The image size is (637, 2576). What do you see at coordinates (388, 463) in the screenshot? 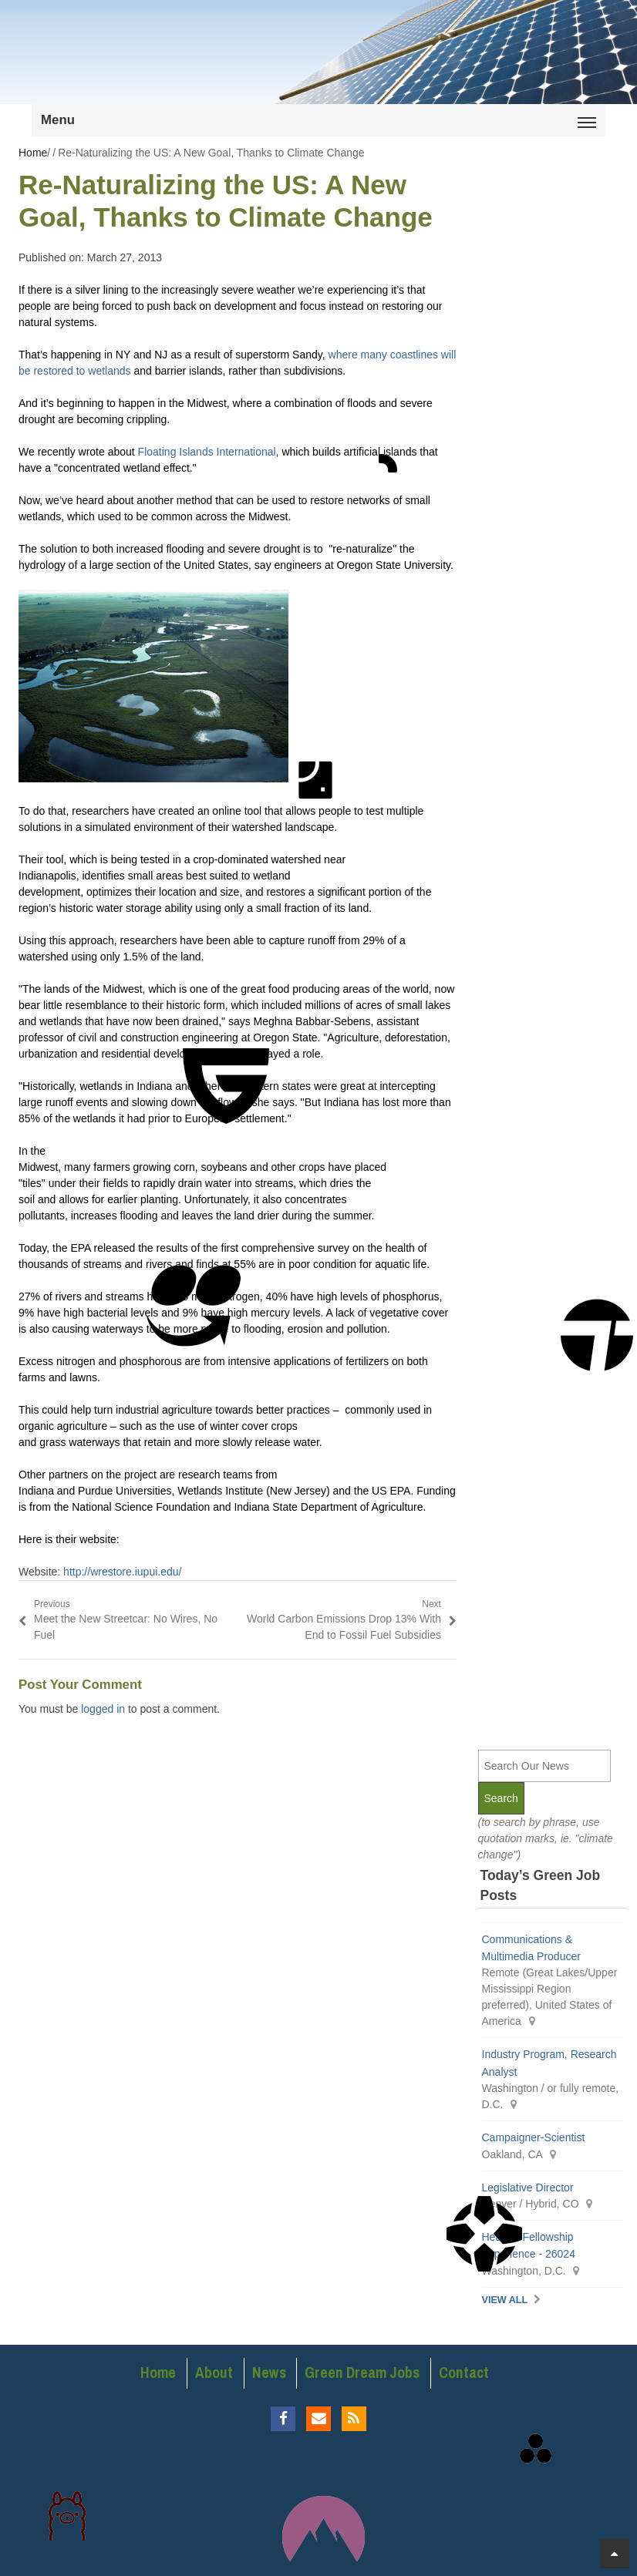
I see `open spectrum chat app` at bounding box center [388, 463].